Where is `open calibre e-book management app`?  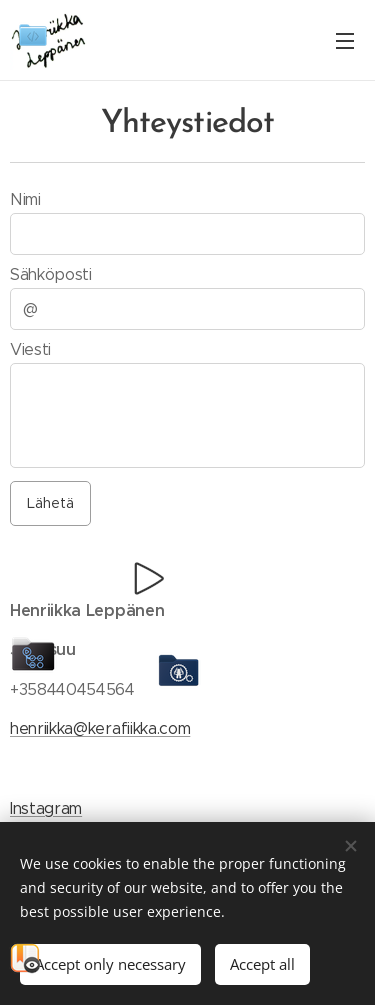
open calibre e-book management app is located at coordinates (25, 958).